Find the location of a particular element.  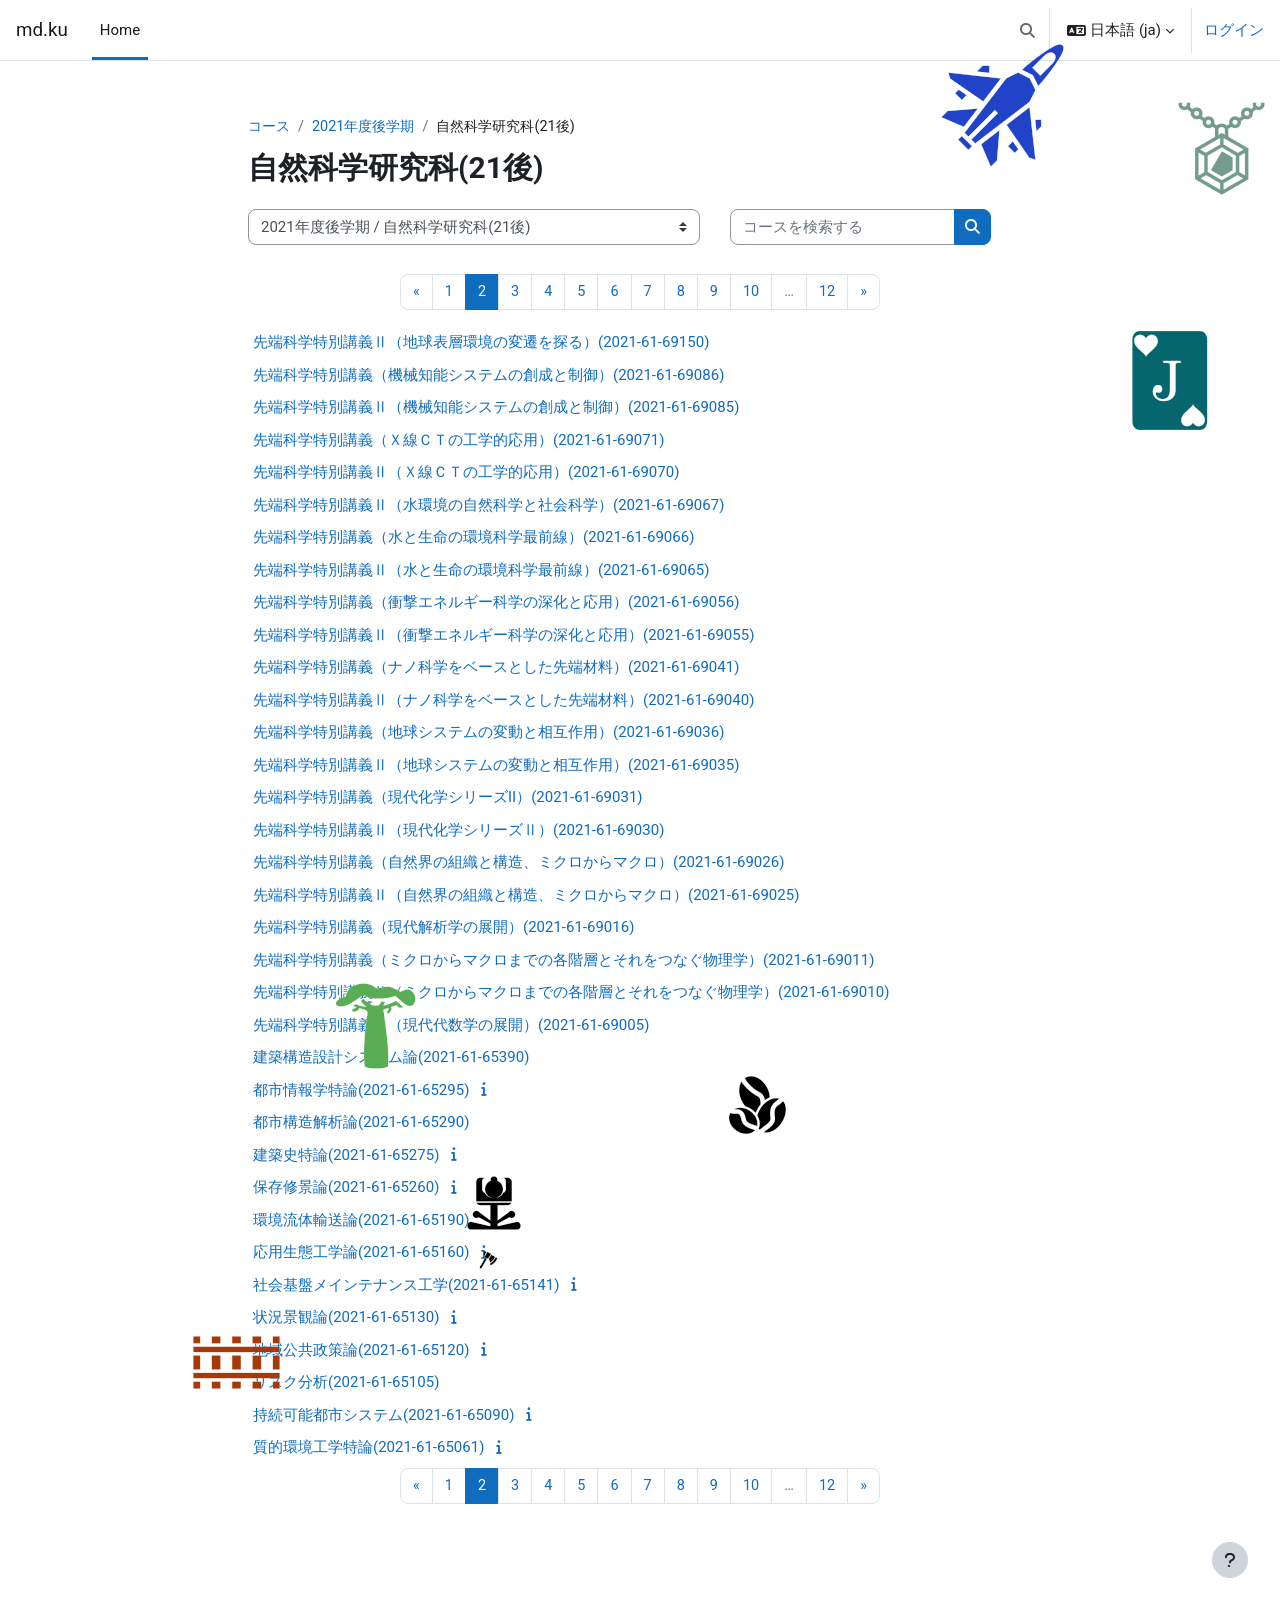

view jewelry or accessories inventory is located at coordinates (1222, 148).